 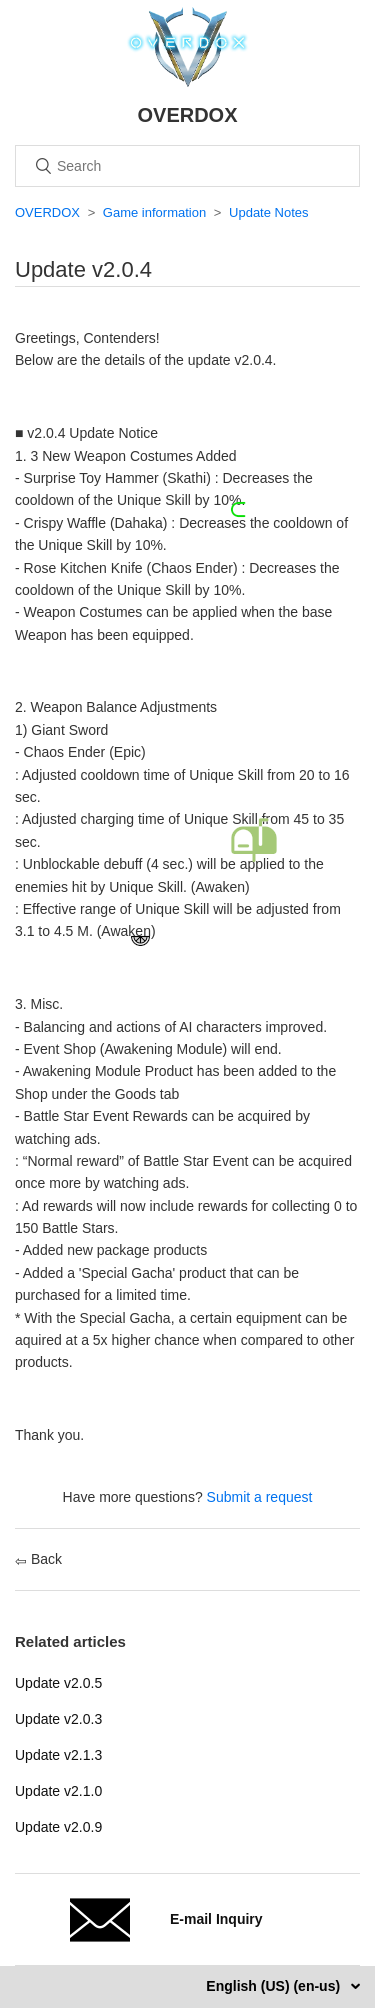 I want to click on access your mailbox or inbox, so click(x=254, y=841).